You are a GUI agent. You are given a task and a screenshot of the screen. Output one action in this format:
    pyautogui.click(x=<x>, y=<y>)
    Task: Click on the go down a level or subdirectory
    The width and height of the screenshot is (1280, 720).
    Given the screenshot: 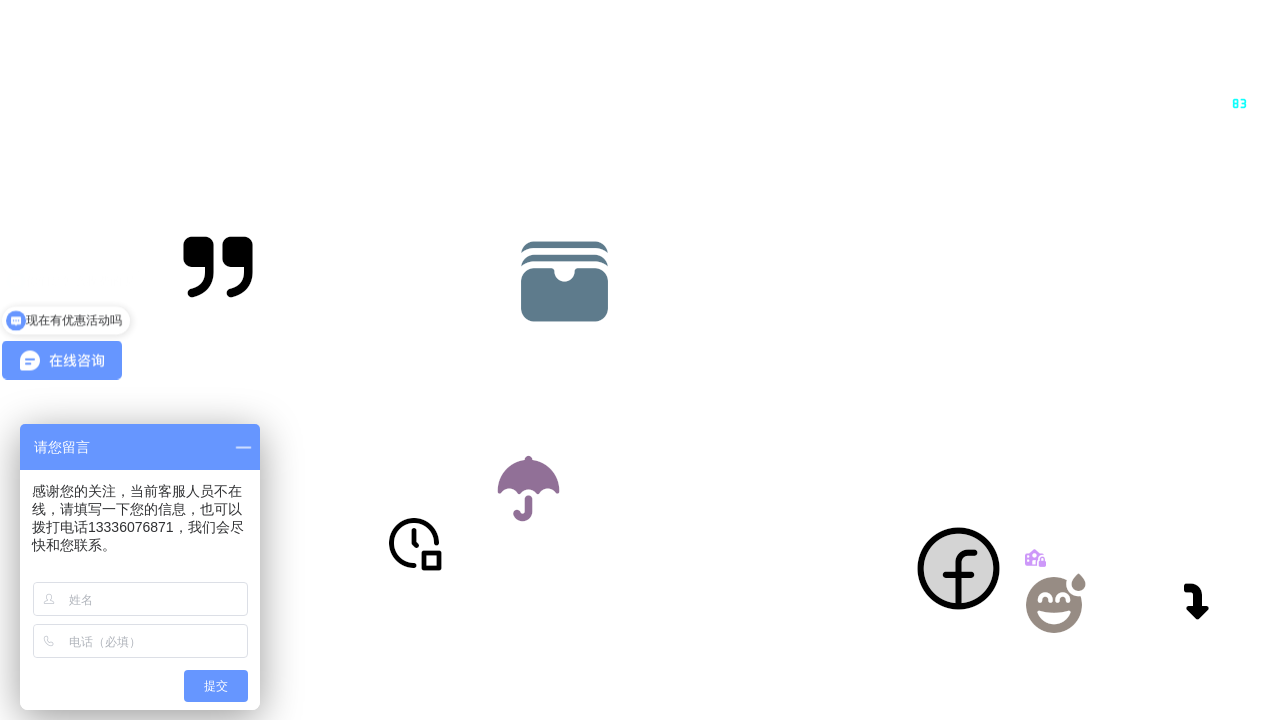 What is the action you would take?
    pyautogui.click(x=1197, y=601)
    